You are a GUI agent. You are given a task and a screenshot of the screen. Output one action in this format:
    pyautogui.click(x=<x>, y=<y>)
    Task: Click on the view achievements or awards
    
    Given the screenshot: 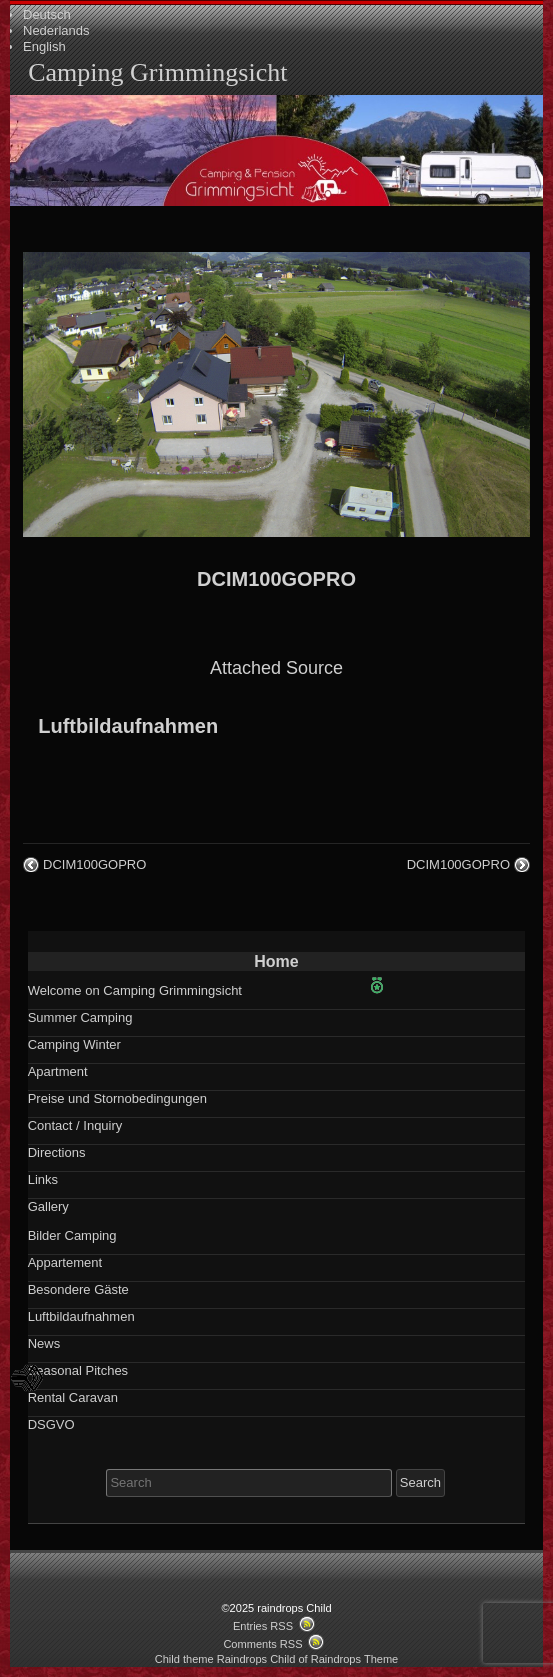 What is the action you would take?
    pyautogui.click(x=377, y=985)
    